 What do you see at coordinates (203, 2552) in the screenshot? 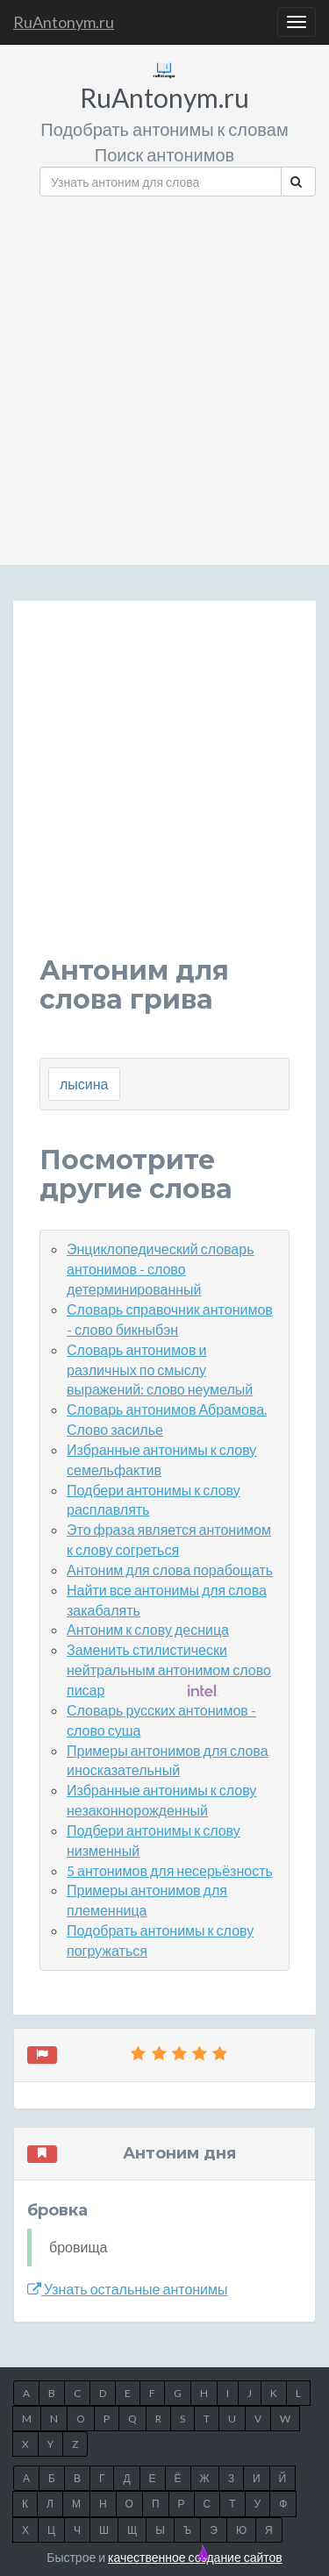
I see `istio service mesh logo` at bounding box center [203, 2552].